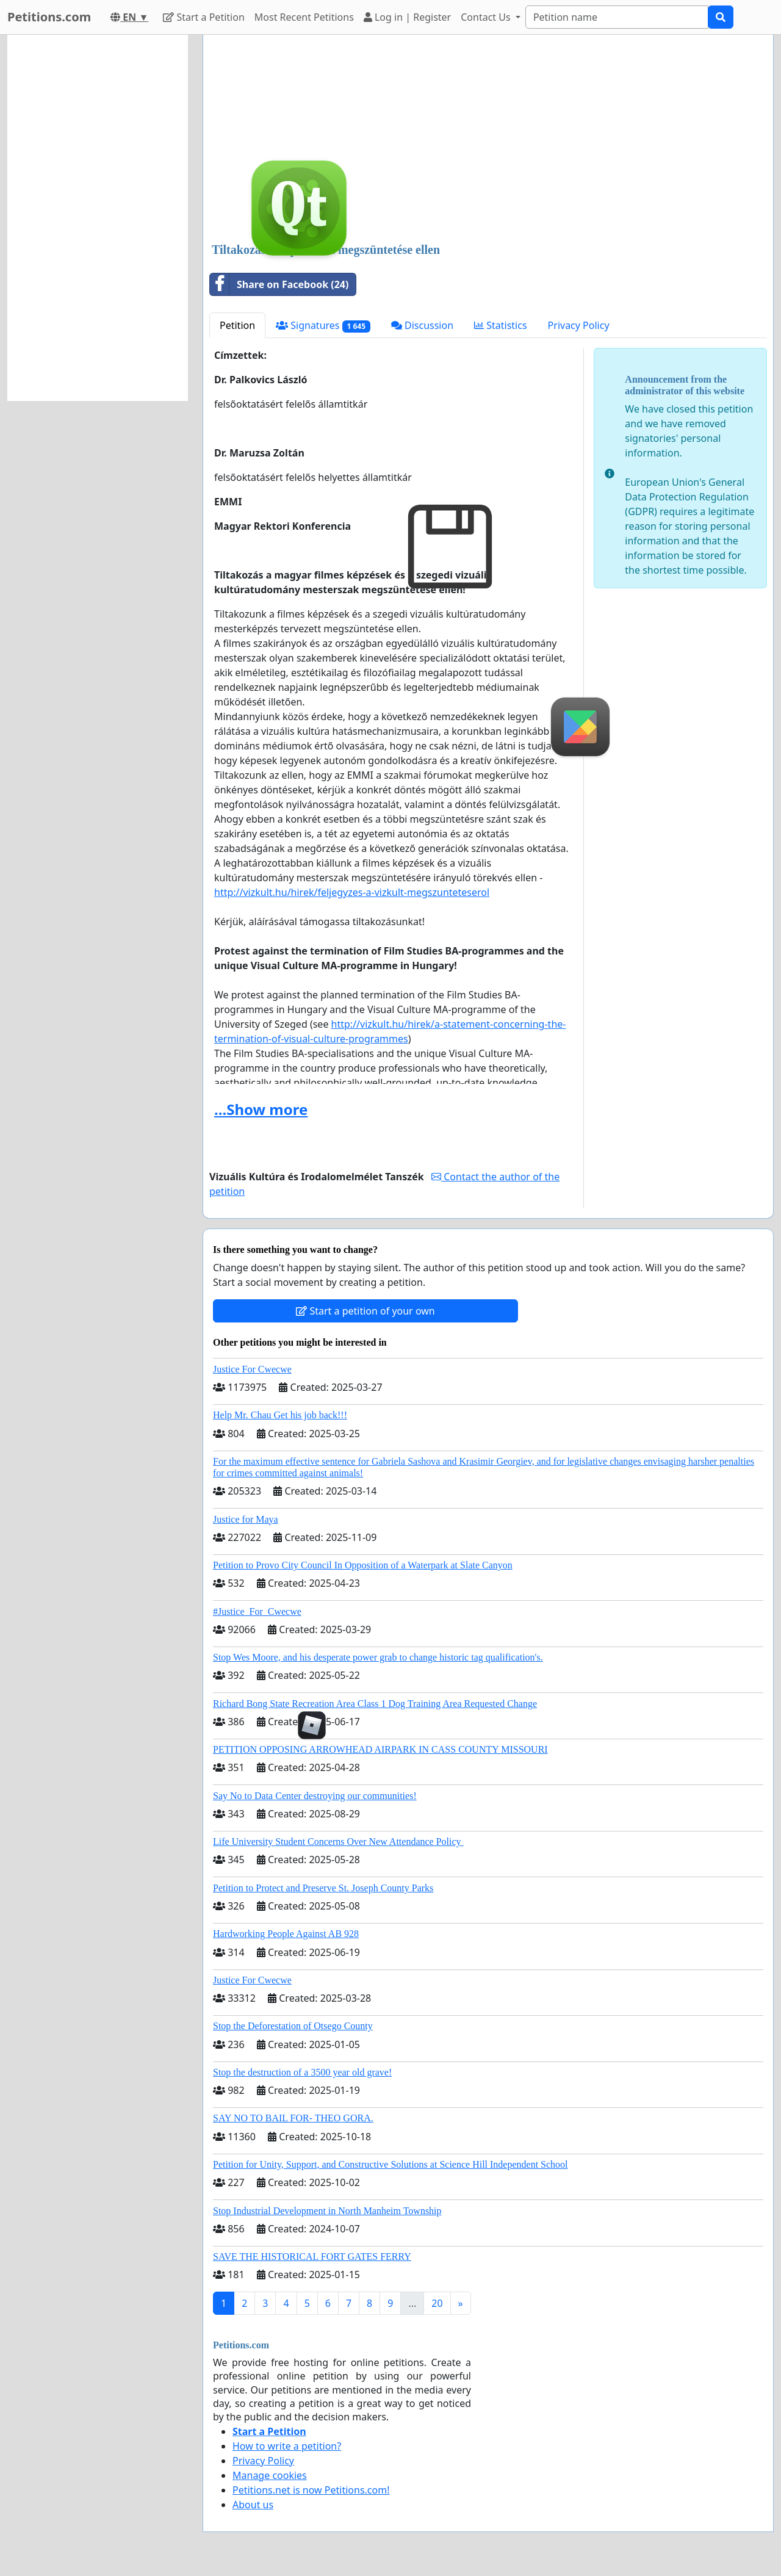  What do you see at coordinates (299, 208) in the screenshot?
I see `launch qt creator for ubuntu development` at bounding box center [299, 208].